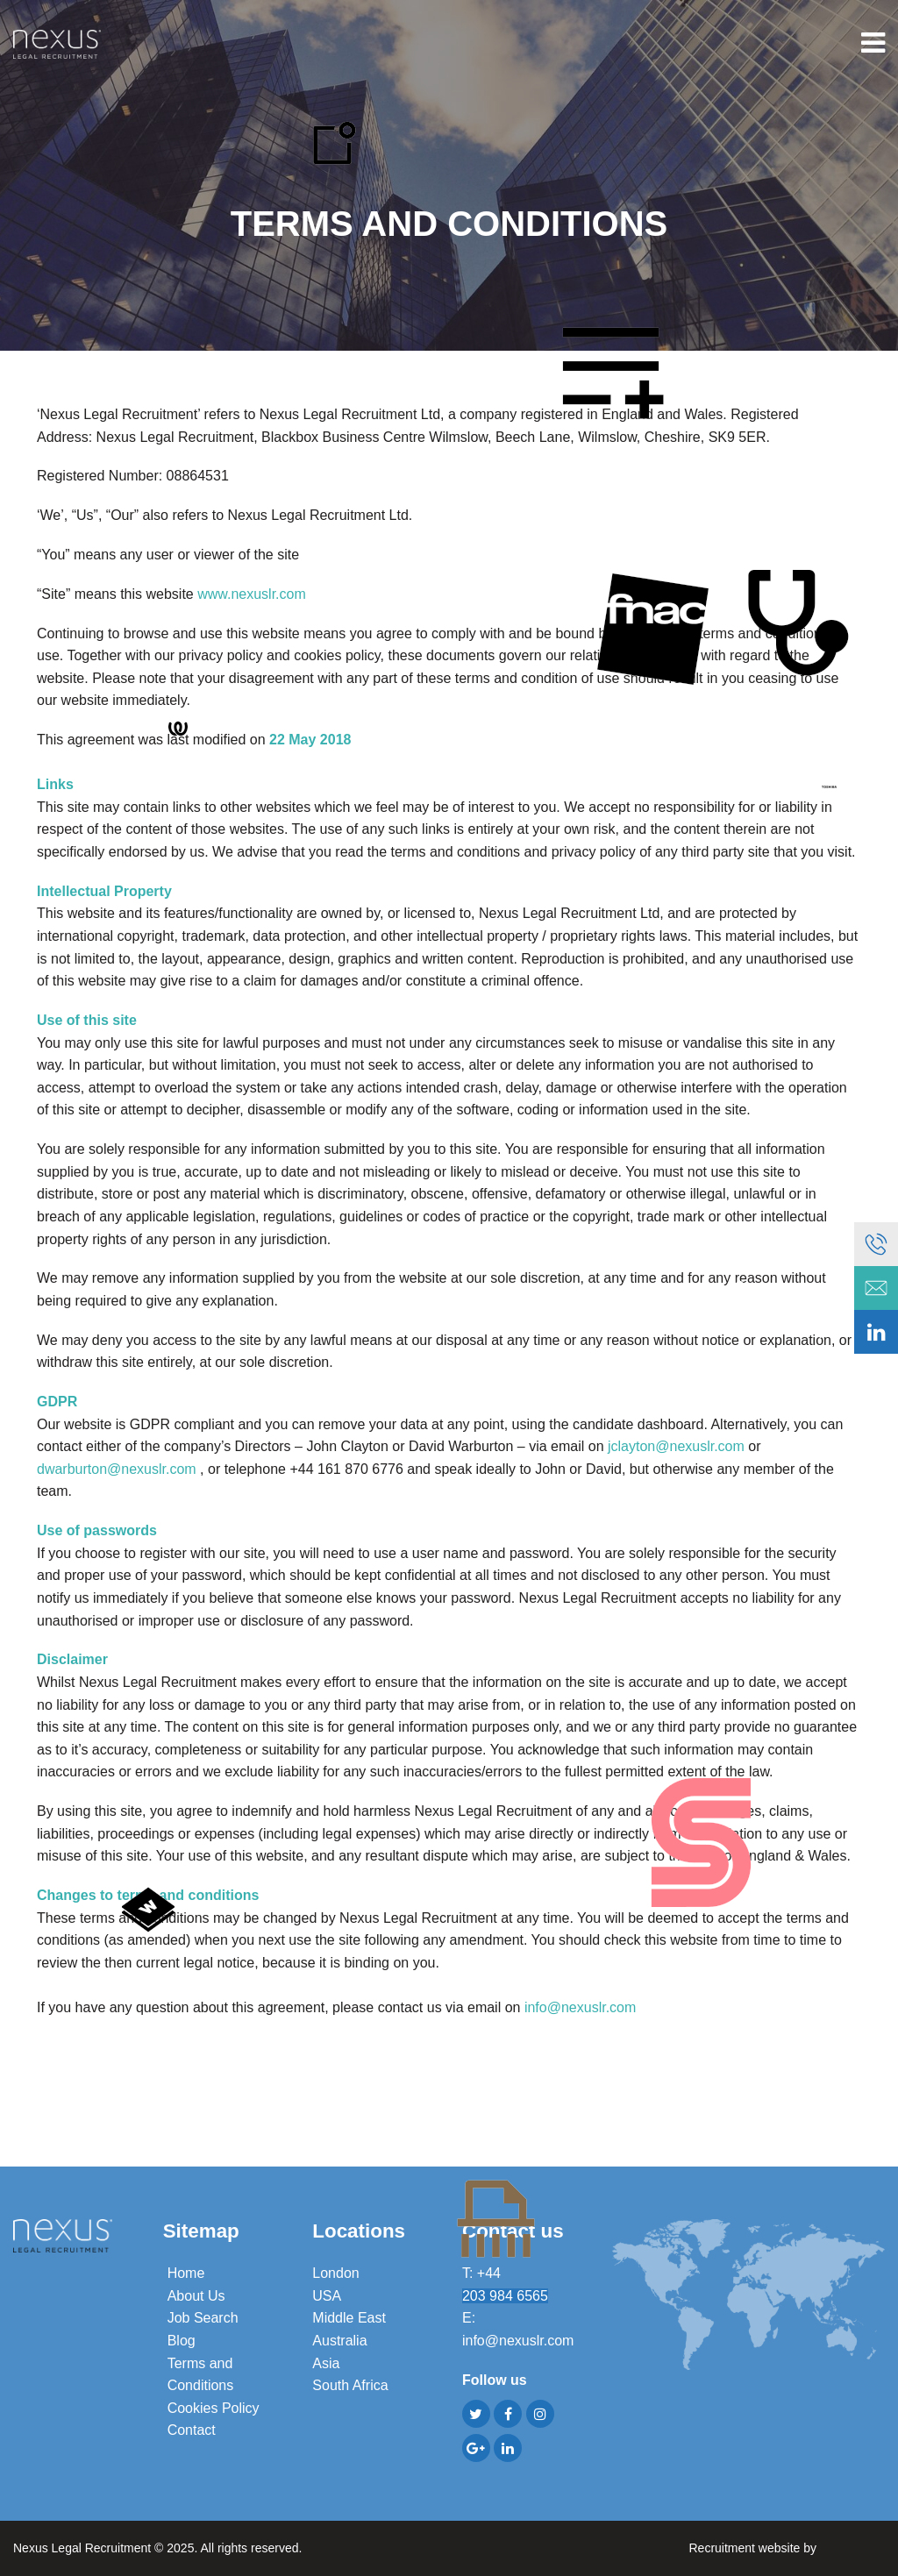 The width and height of the screenshot is (898, 2576). What do you see at coordinates (178, 729) in the screenshot?
I see `open weblate translation platform` at bounding box center [178, 729].